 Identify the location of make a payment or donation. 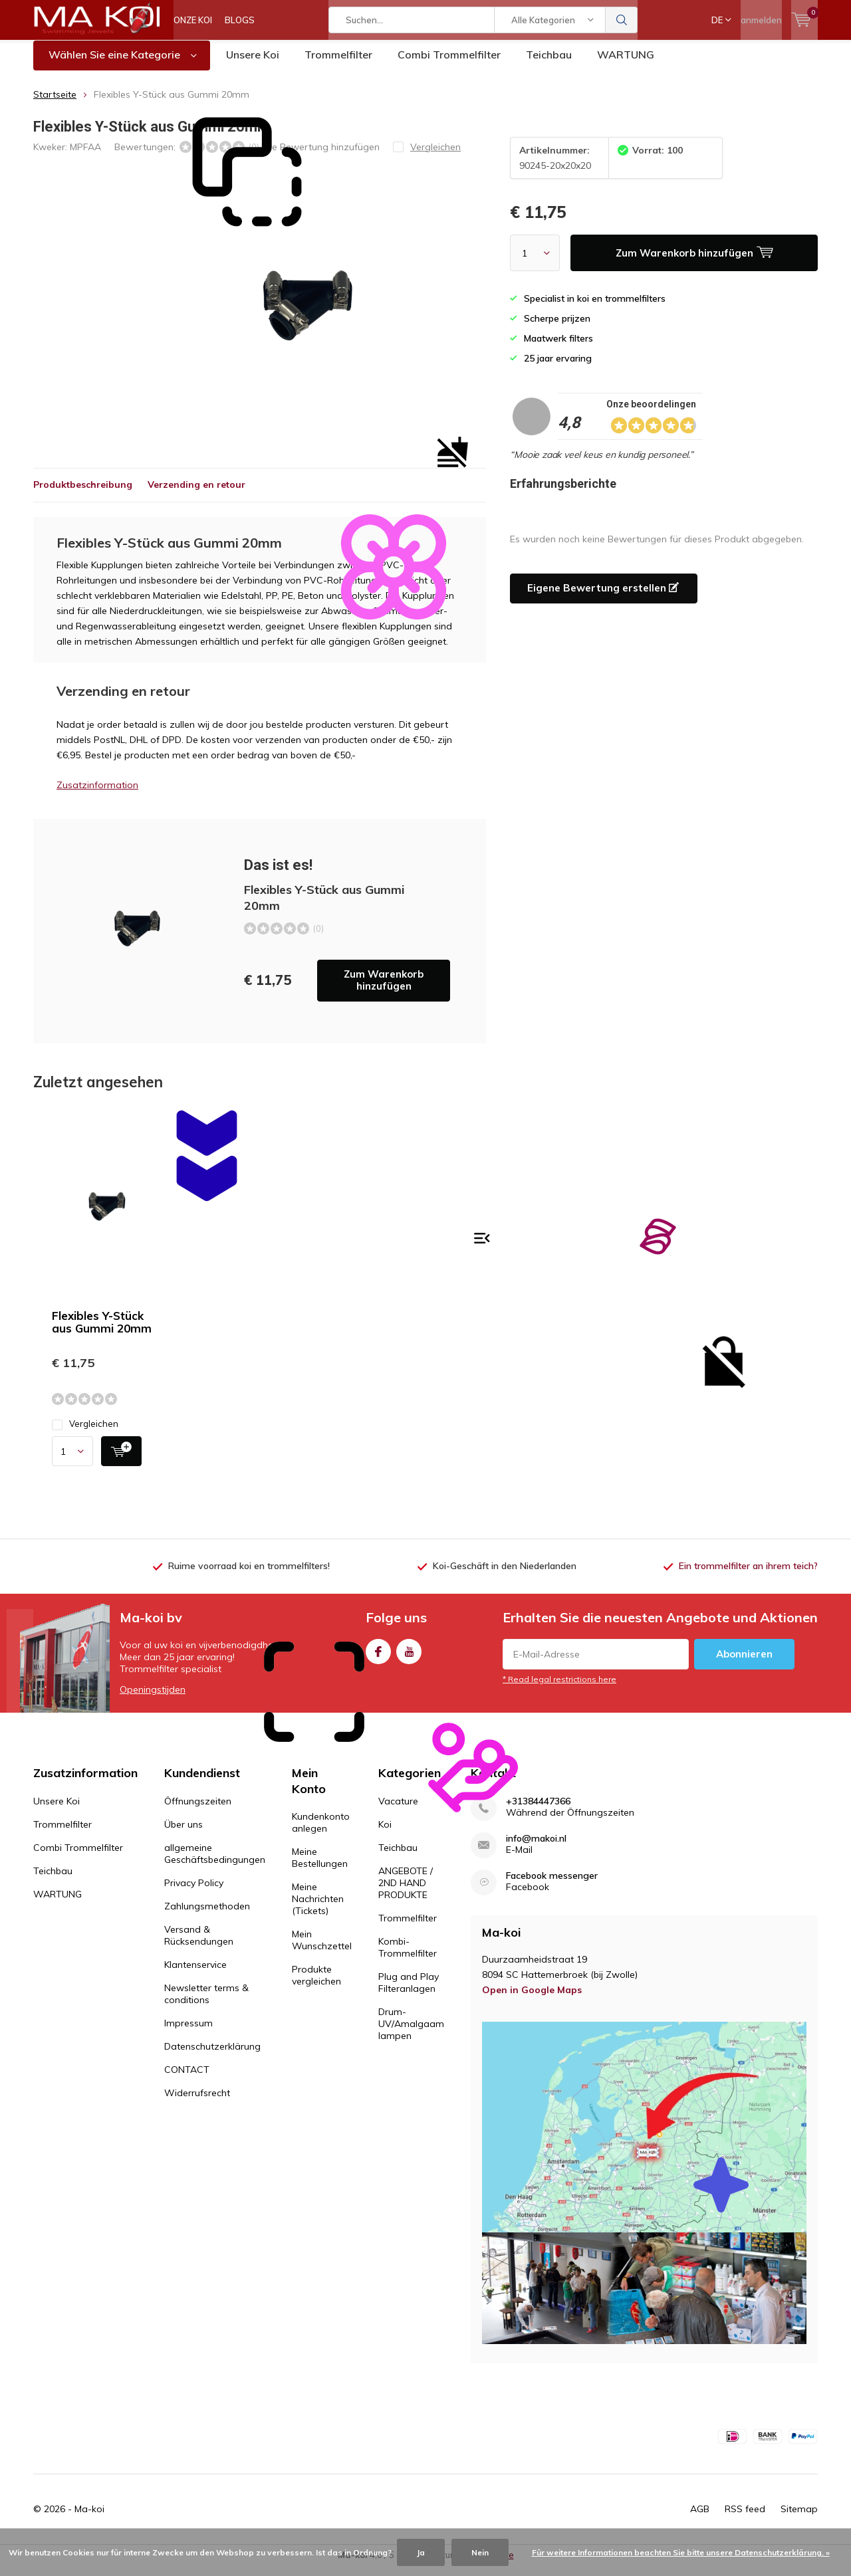
(473, 1767).